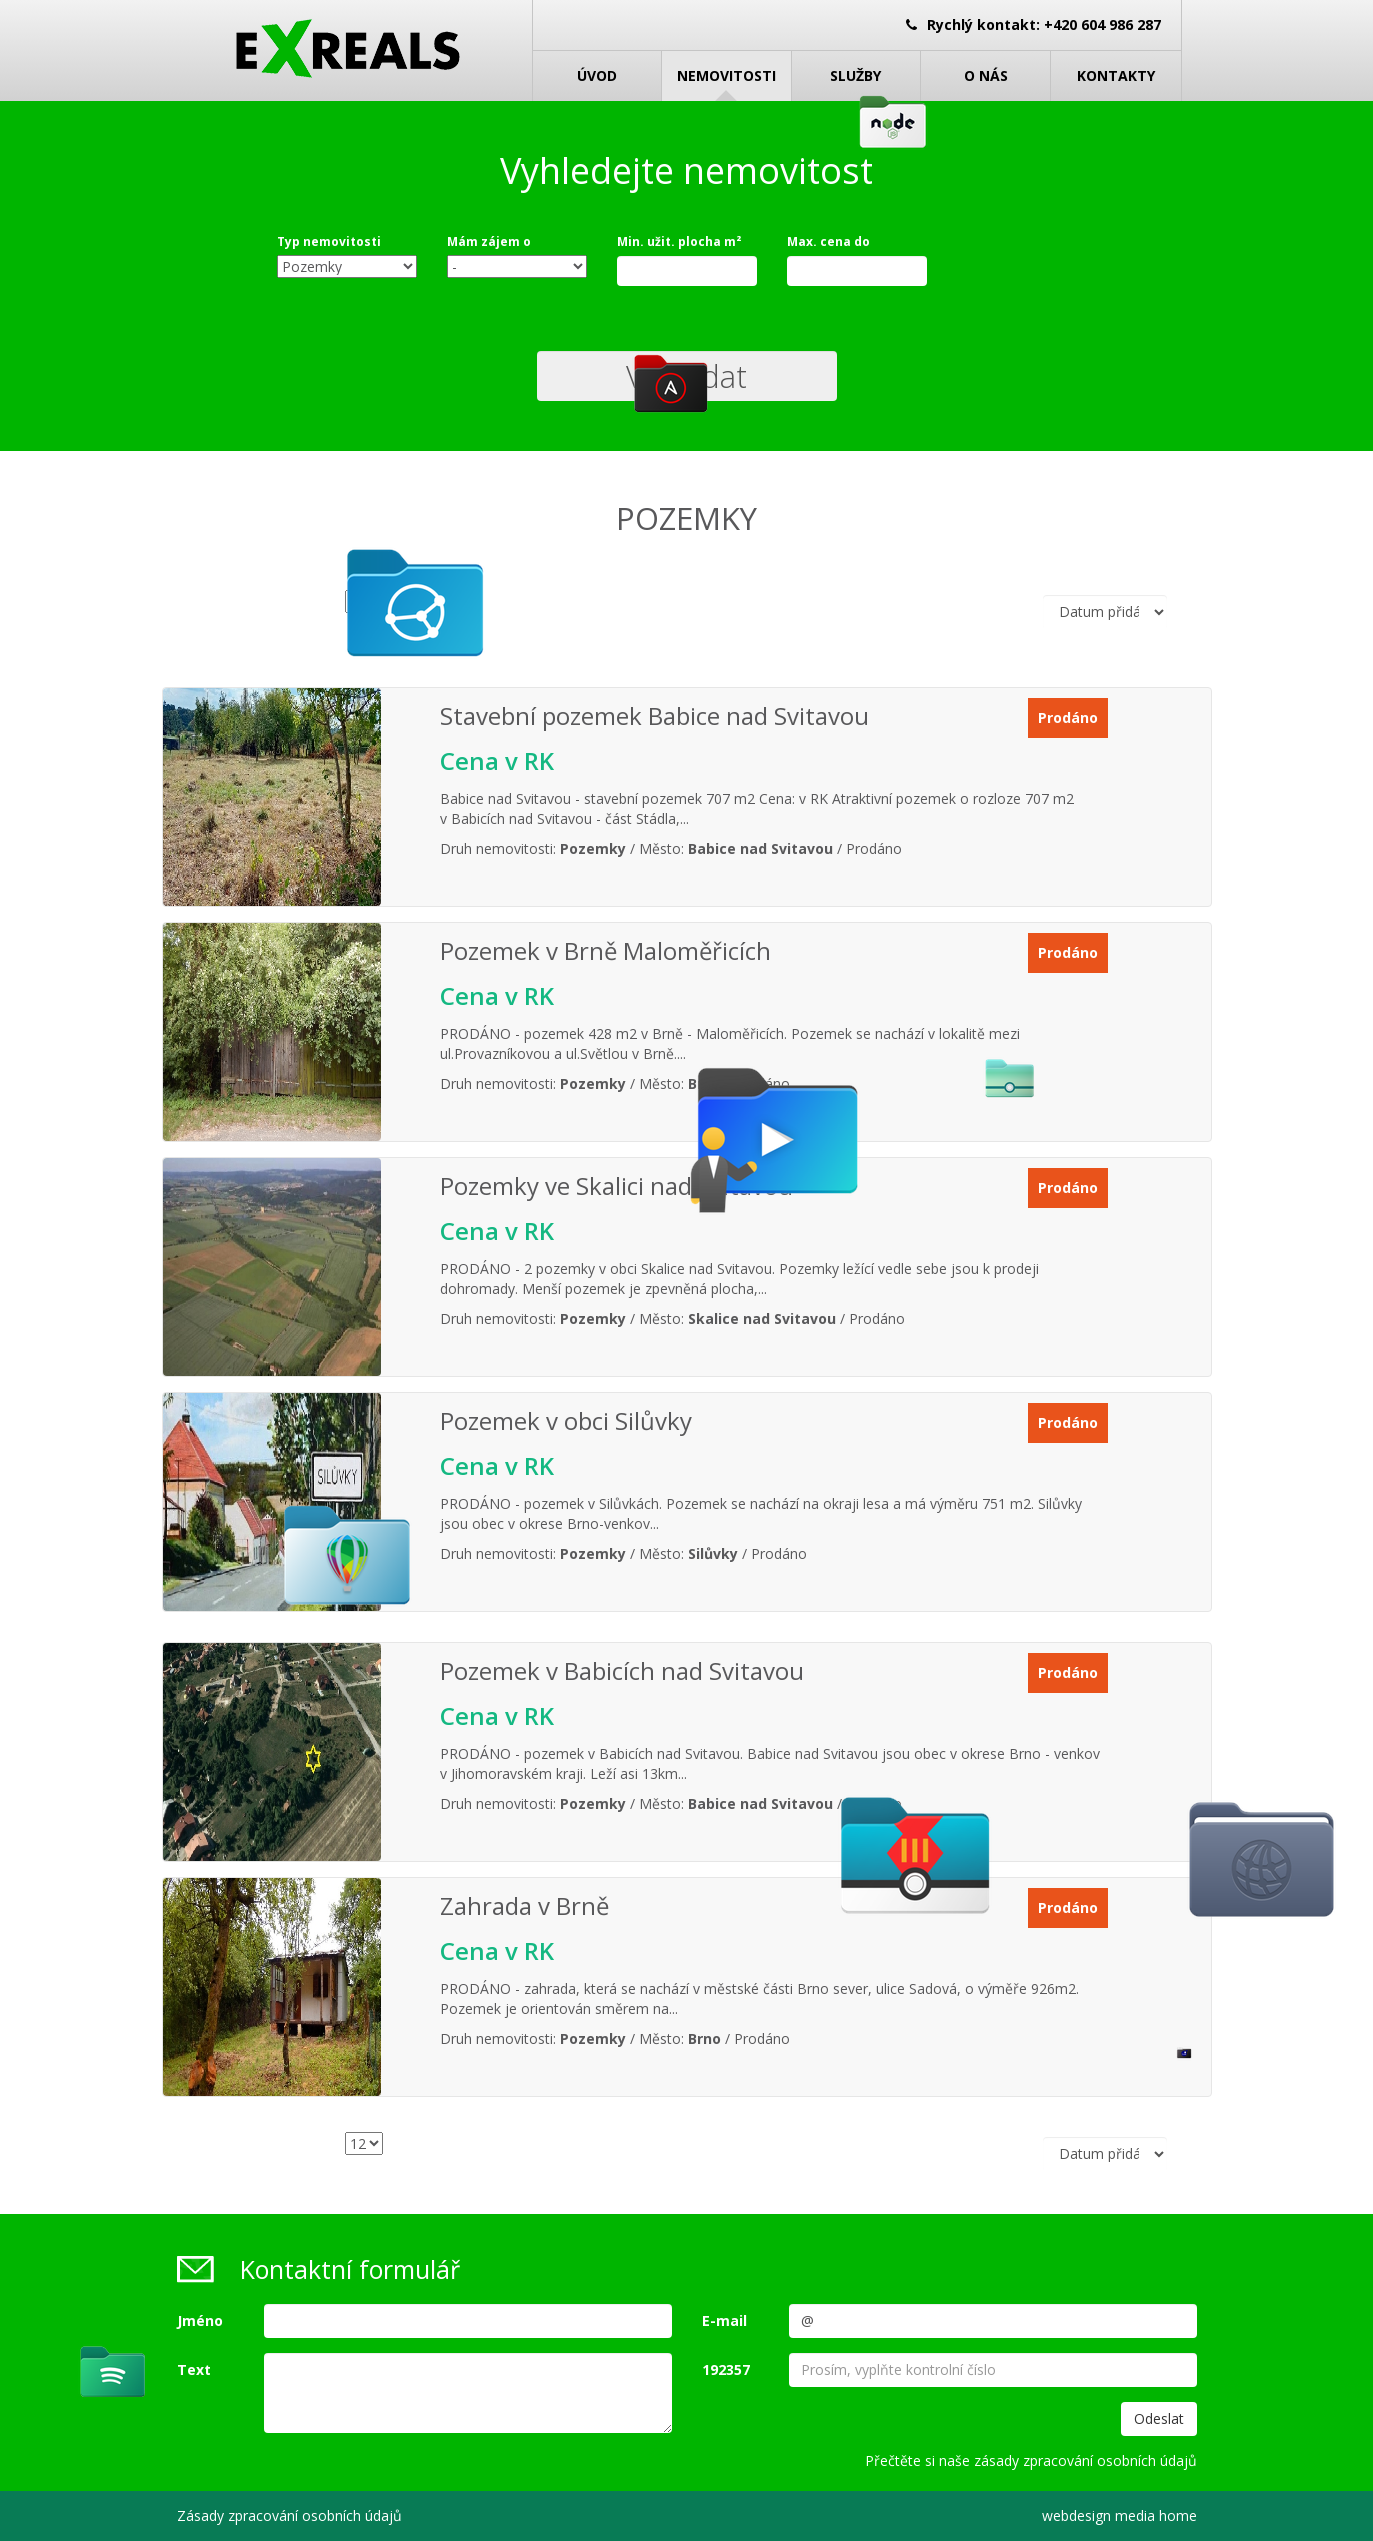  Describe the element at coordinates (414, 606) in the screenshot. I see `open syncthing sync folder` at that location.